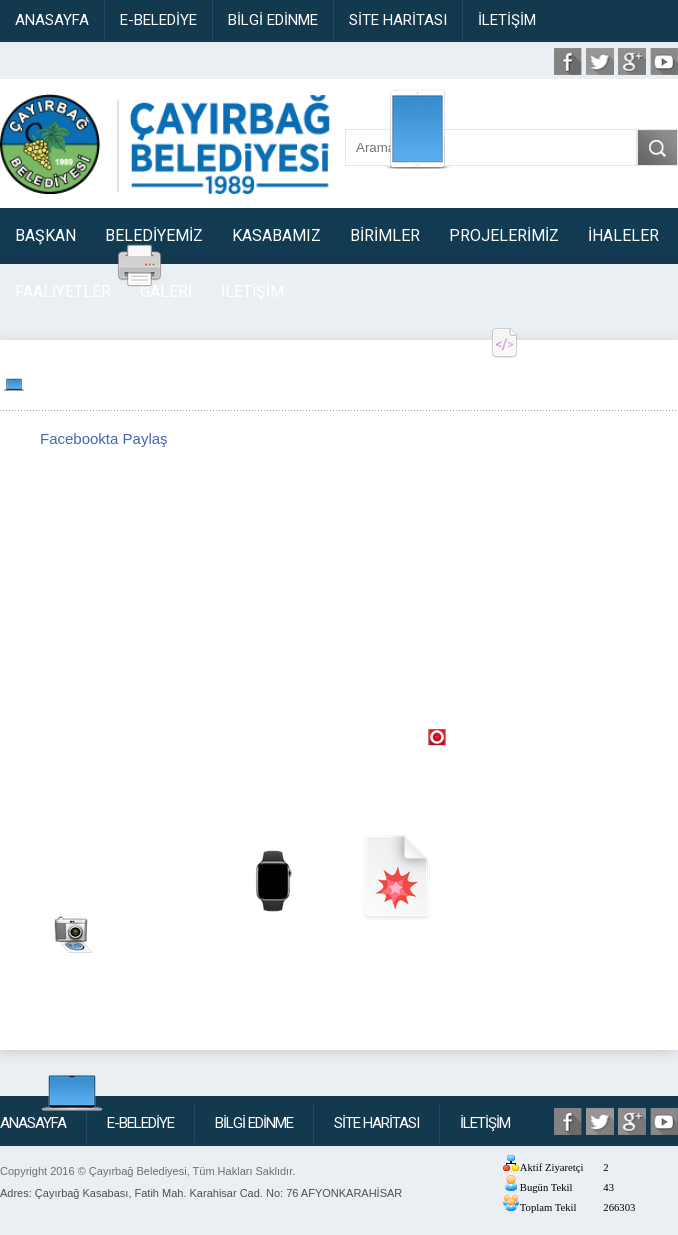  Describe the element at coordinates (72, 1091) in the screenshot. I see `represents this macbook pro in system settings or about this mac` at that location.